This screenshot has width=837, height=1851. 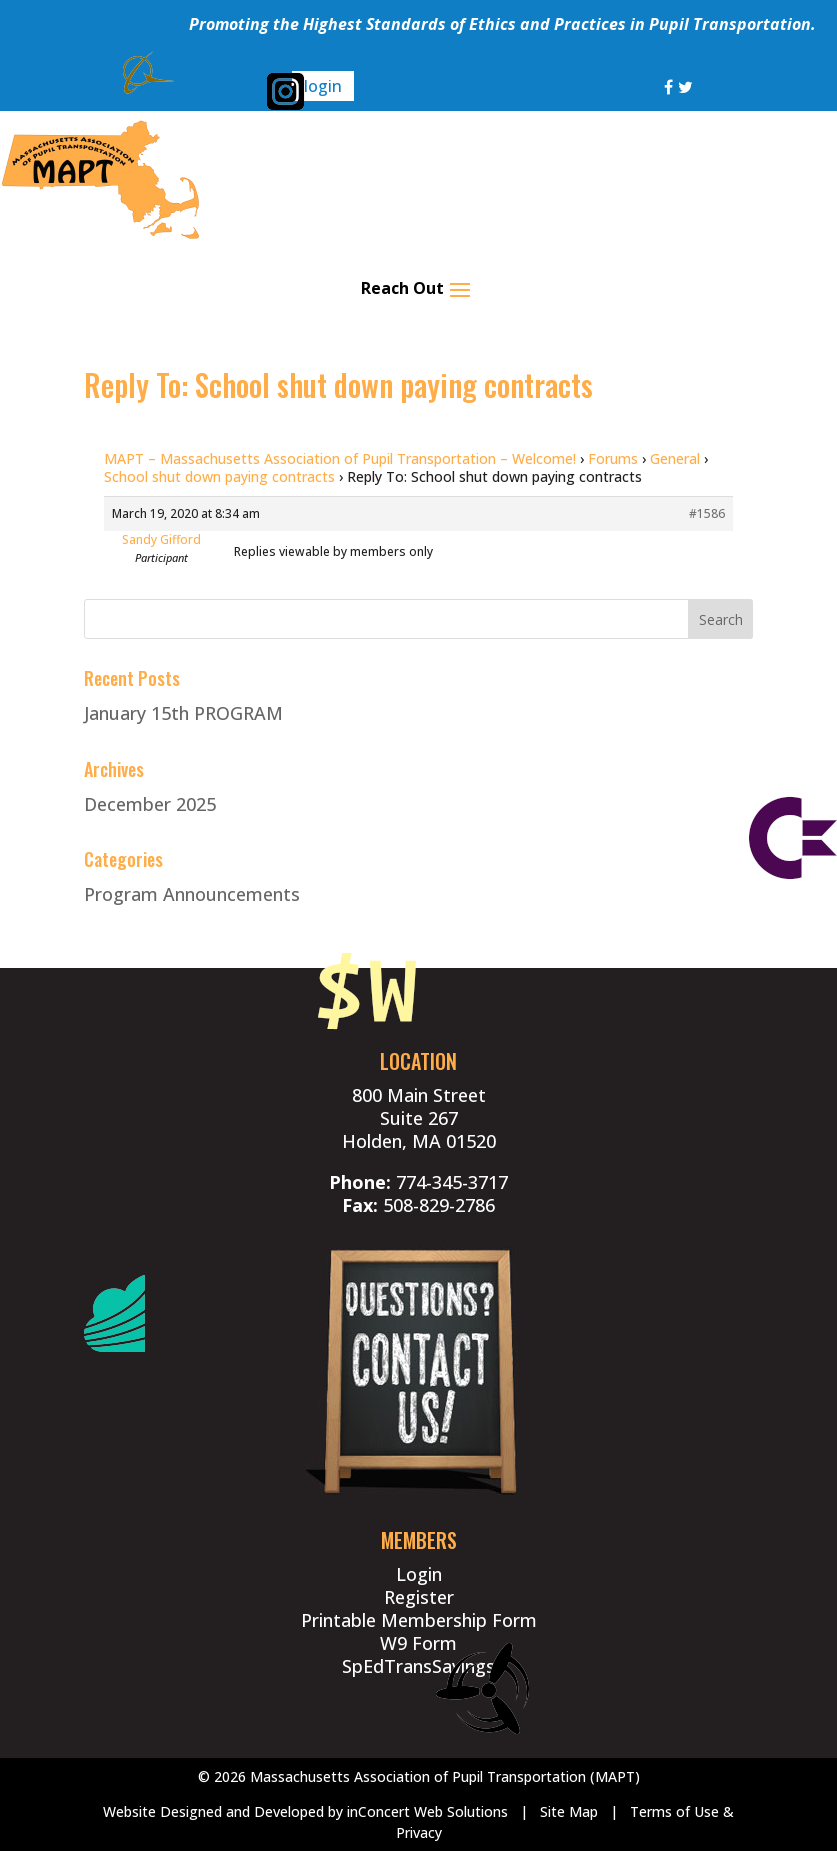 What do you see at coordinates (114, 1313) in the screenshot?
I see `opennebula cloud management platform logo` at bounding box center [114, 1313].